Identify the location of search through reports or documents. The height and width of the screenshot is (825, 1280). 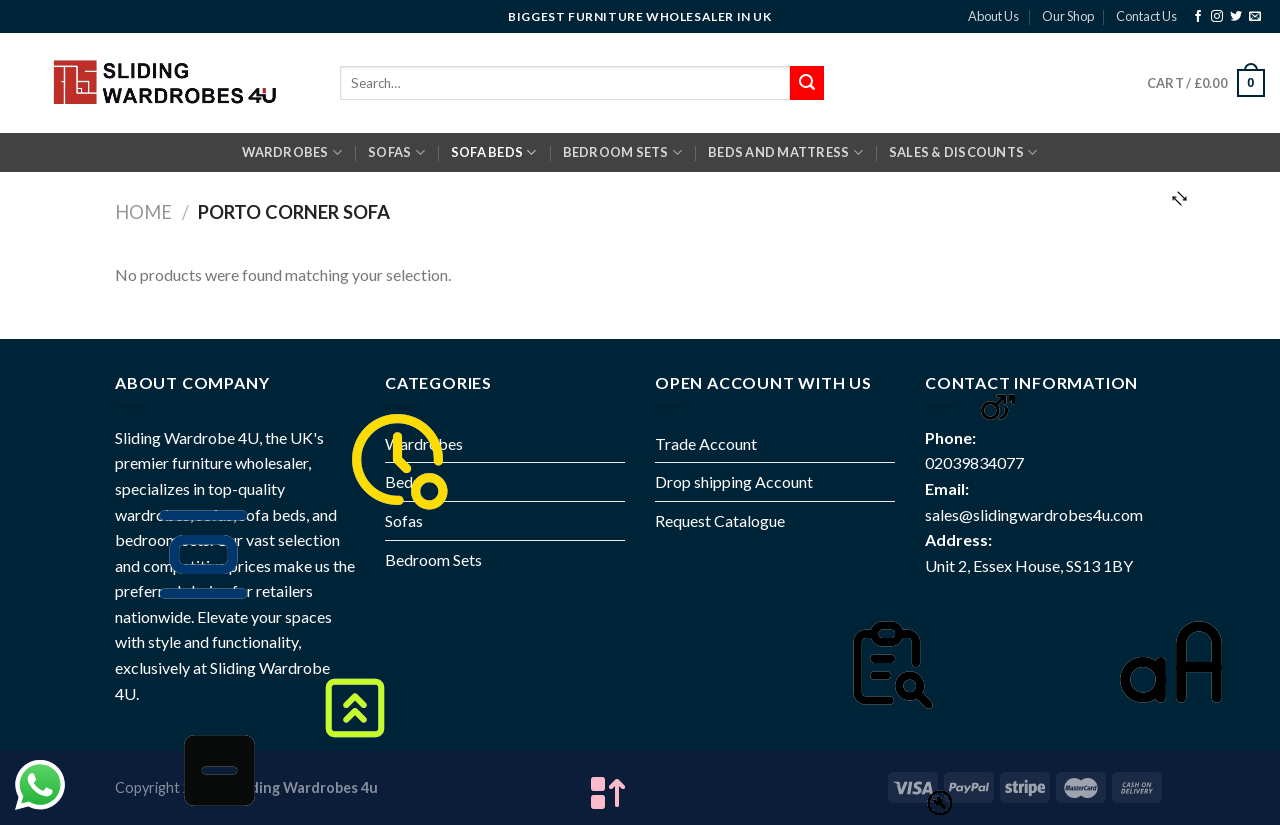
(891, 663).